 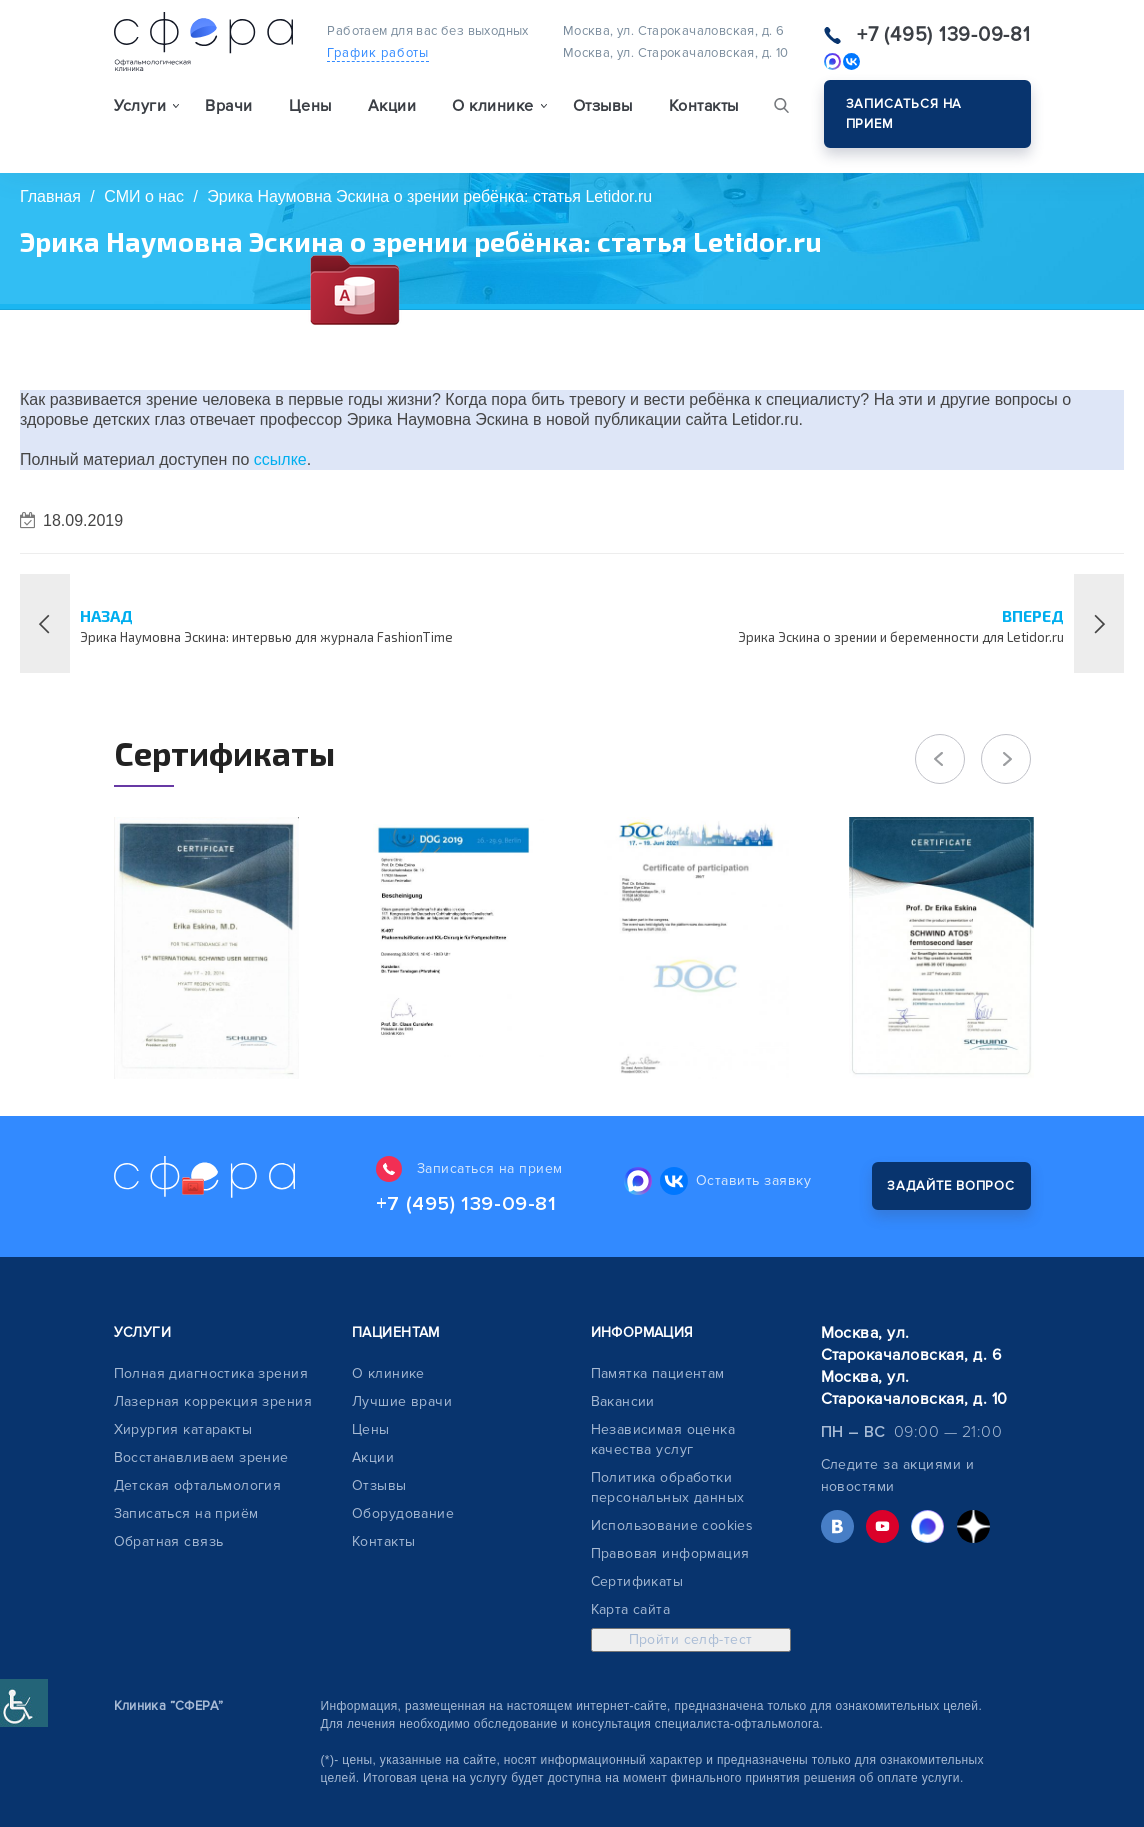 I want to click on open your images folder, so click(x=193, y=1186).